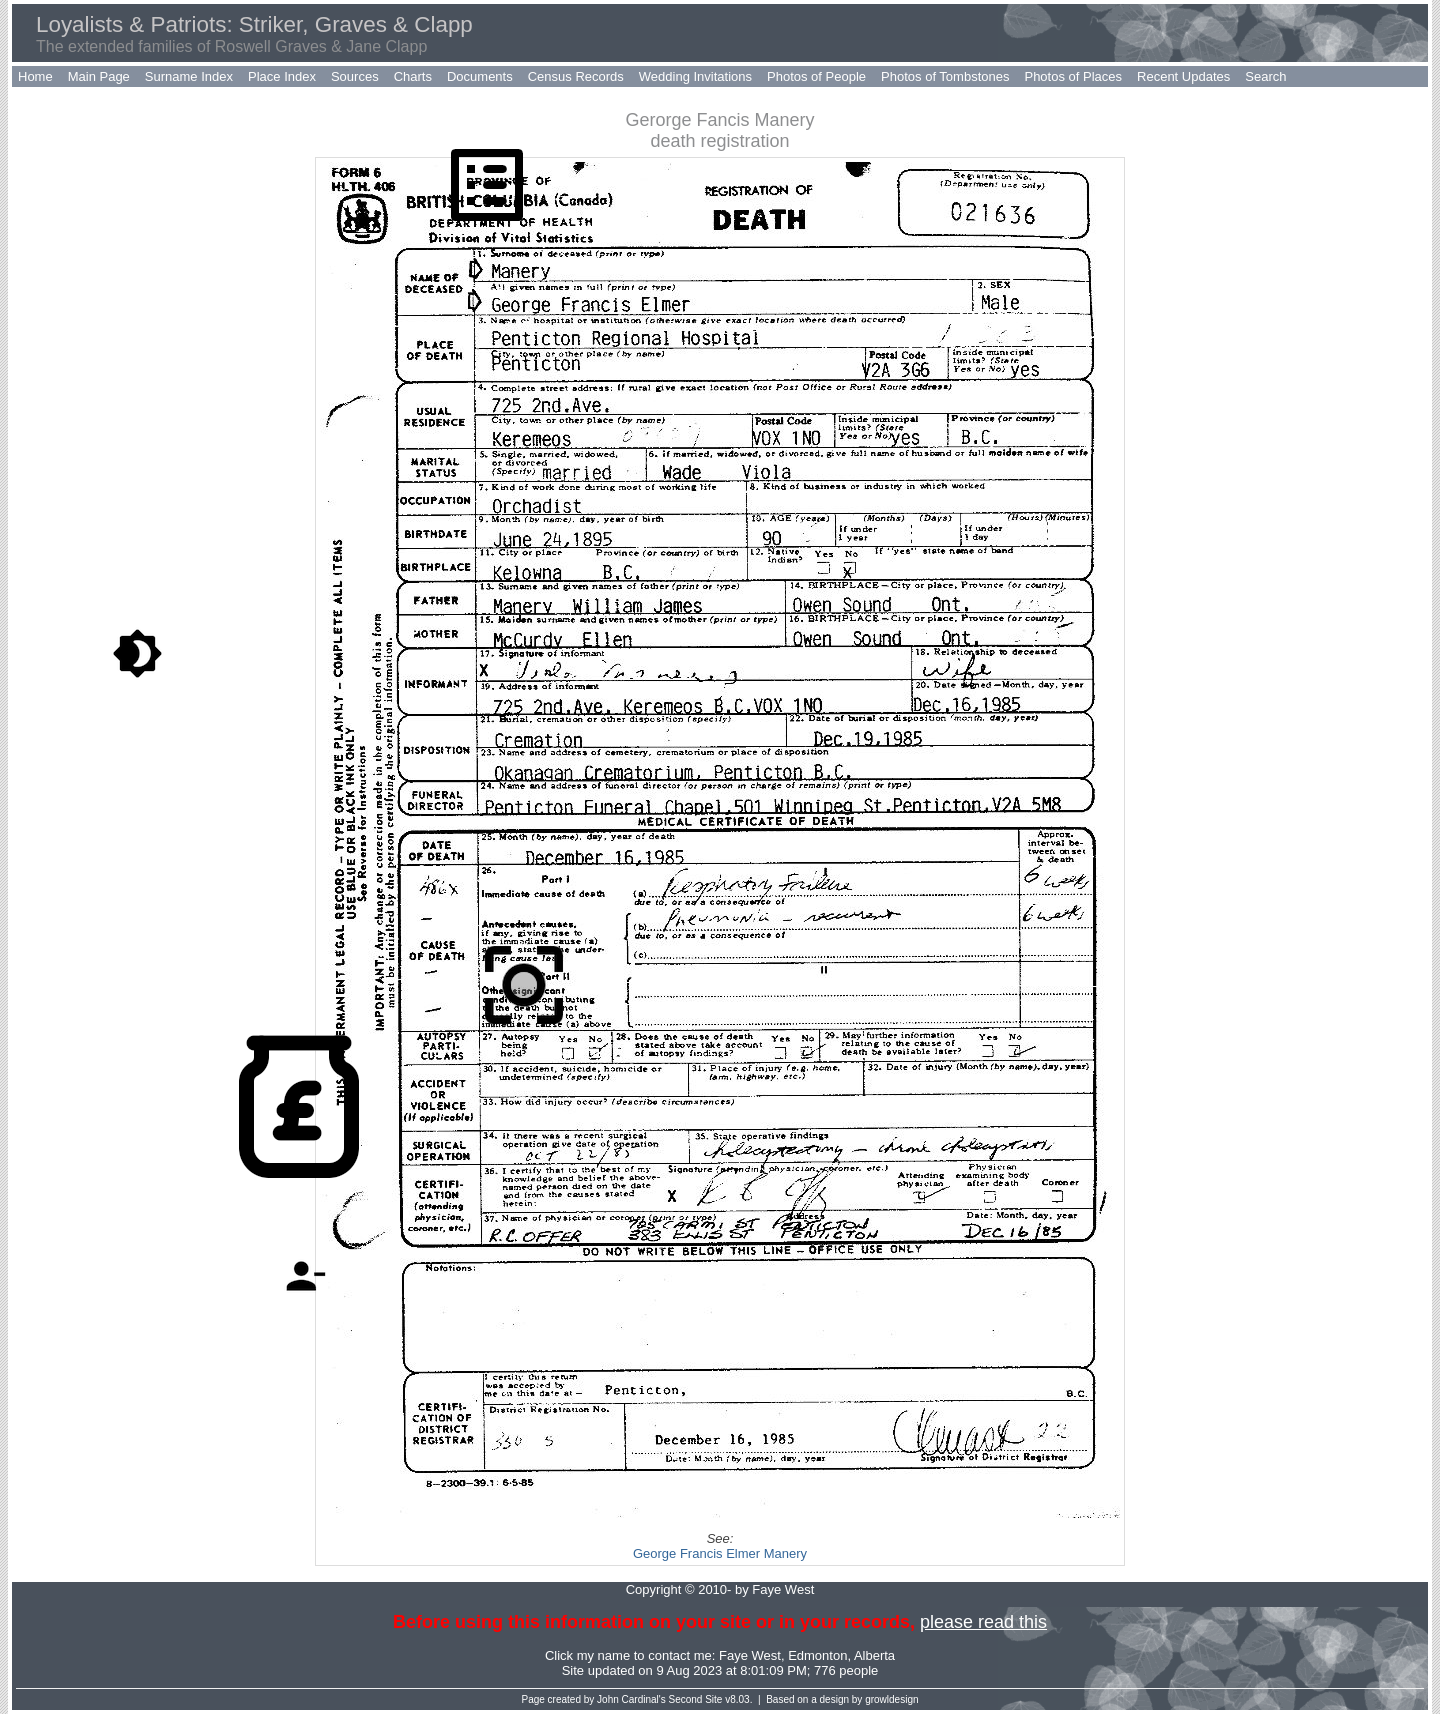  I want to click on toggle dark mode or night theme, so click(137, 653).